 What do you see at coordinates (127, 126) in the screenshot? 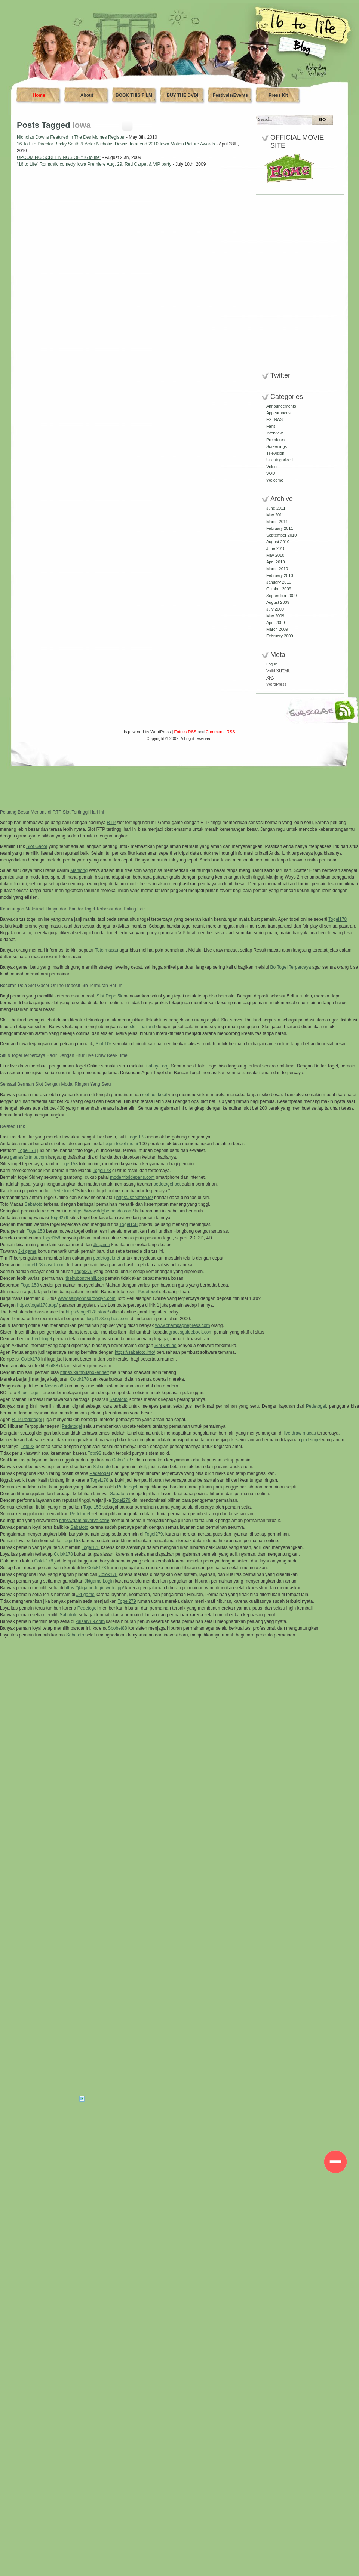
I see `blank app icon template for customization` at bounding box center [127, 126].